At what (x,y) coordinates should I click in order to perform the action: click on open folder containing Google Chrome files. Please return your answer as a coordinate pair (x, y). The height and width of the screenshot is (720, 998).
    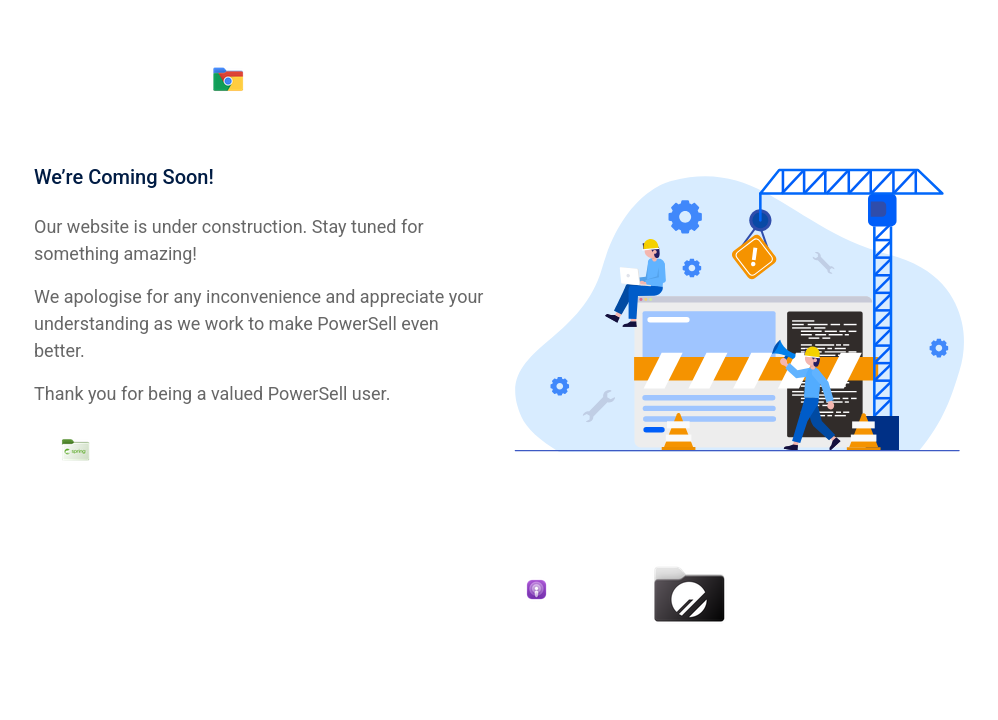
    Looking at the image, I should click on (228, 80).